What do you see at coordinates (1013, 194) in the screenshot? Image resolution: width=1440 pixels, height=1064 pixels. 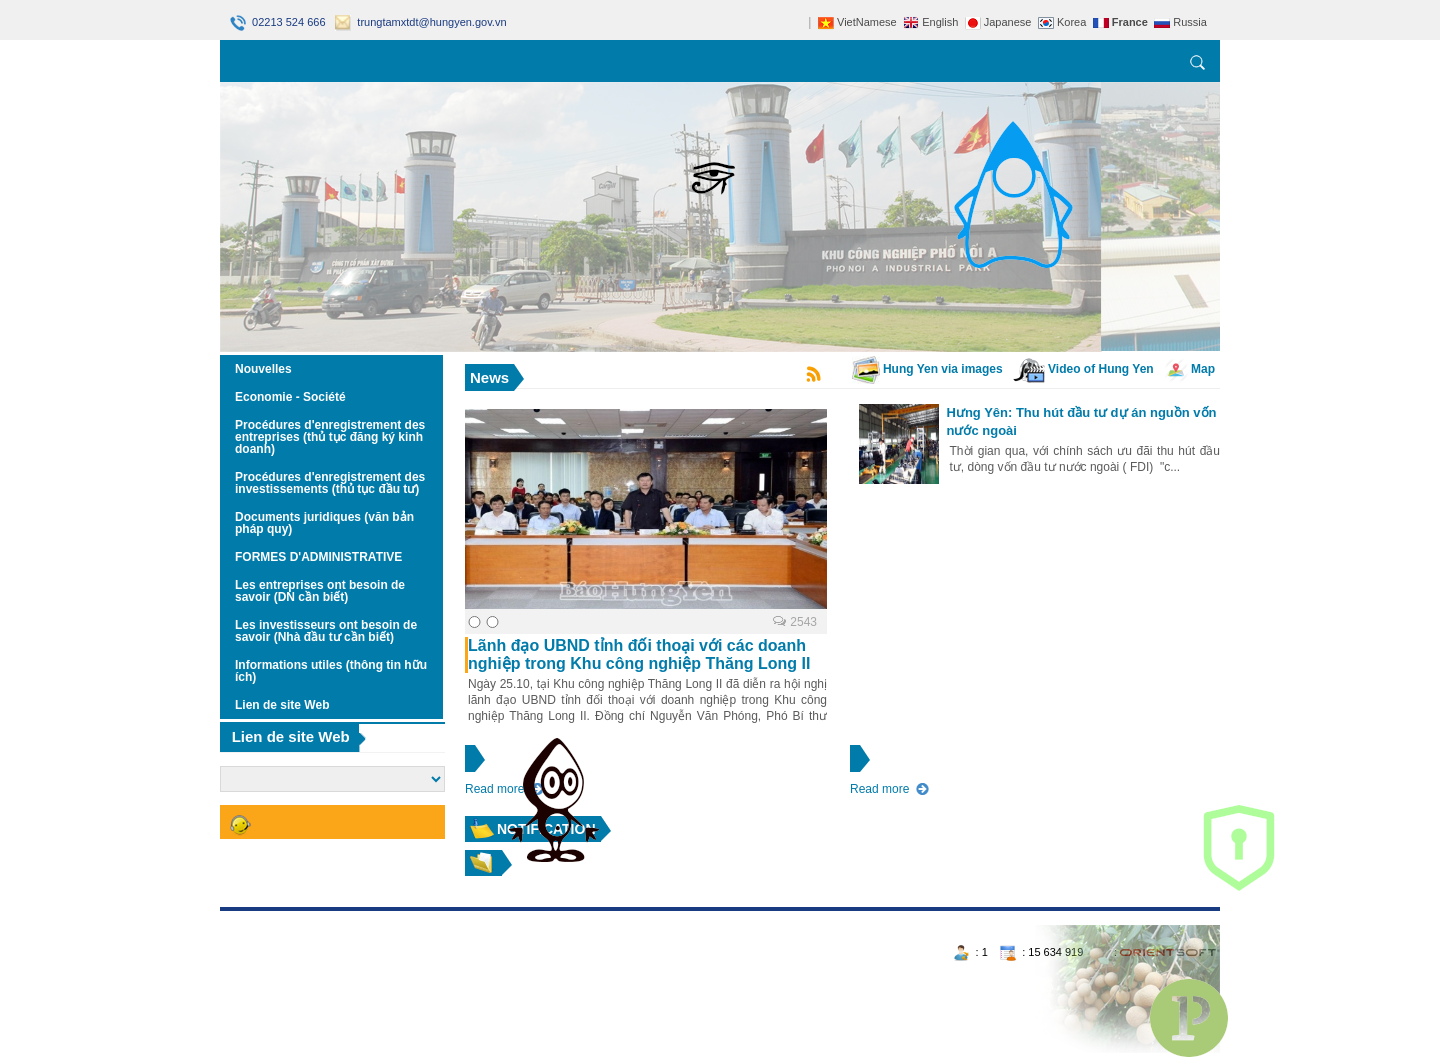 I see `OpenJDK project logo` at bounding box center [1013, 194].